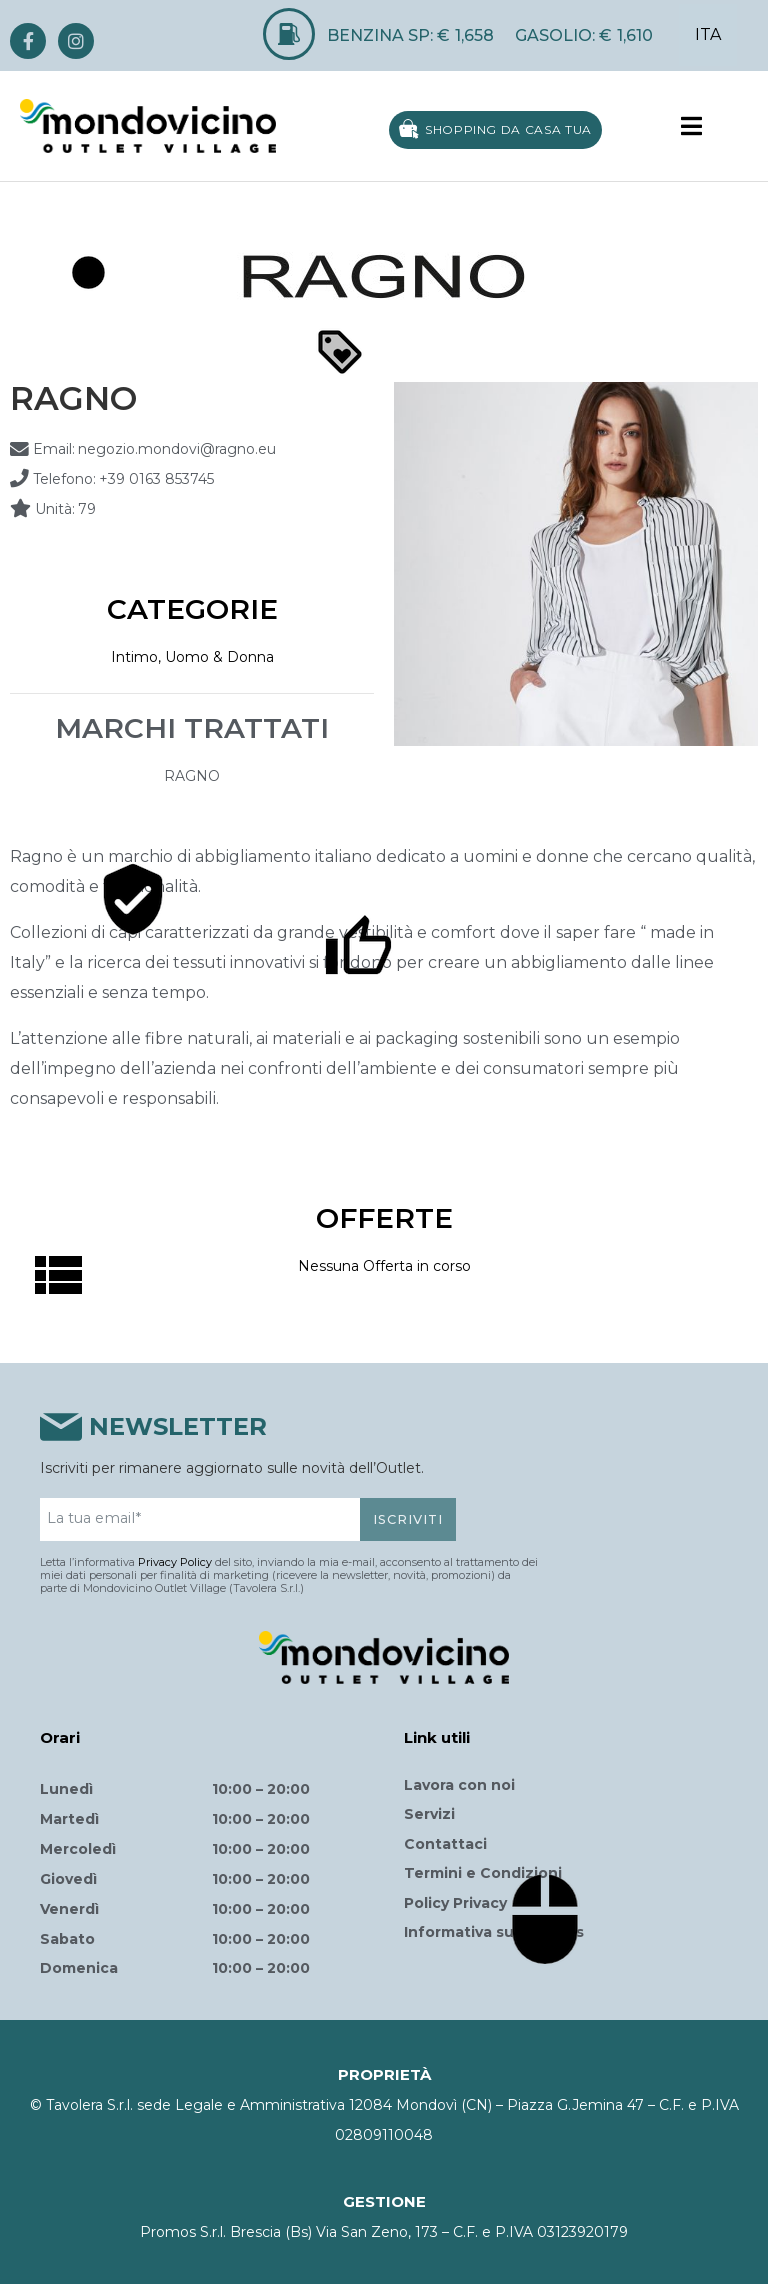 The image size is (768, 2284). I want to click on like or upvote content, so click(358, 947).